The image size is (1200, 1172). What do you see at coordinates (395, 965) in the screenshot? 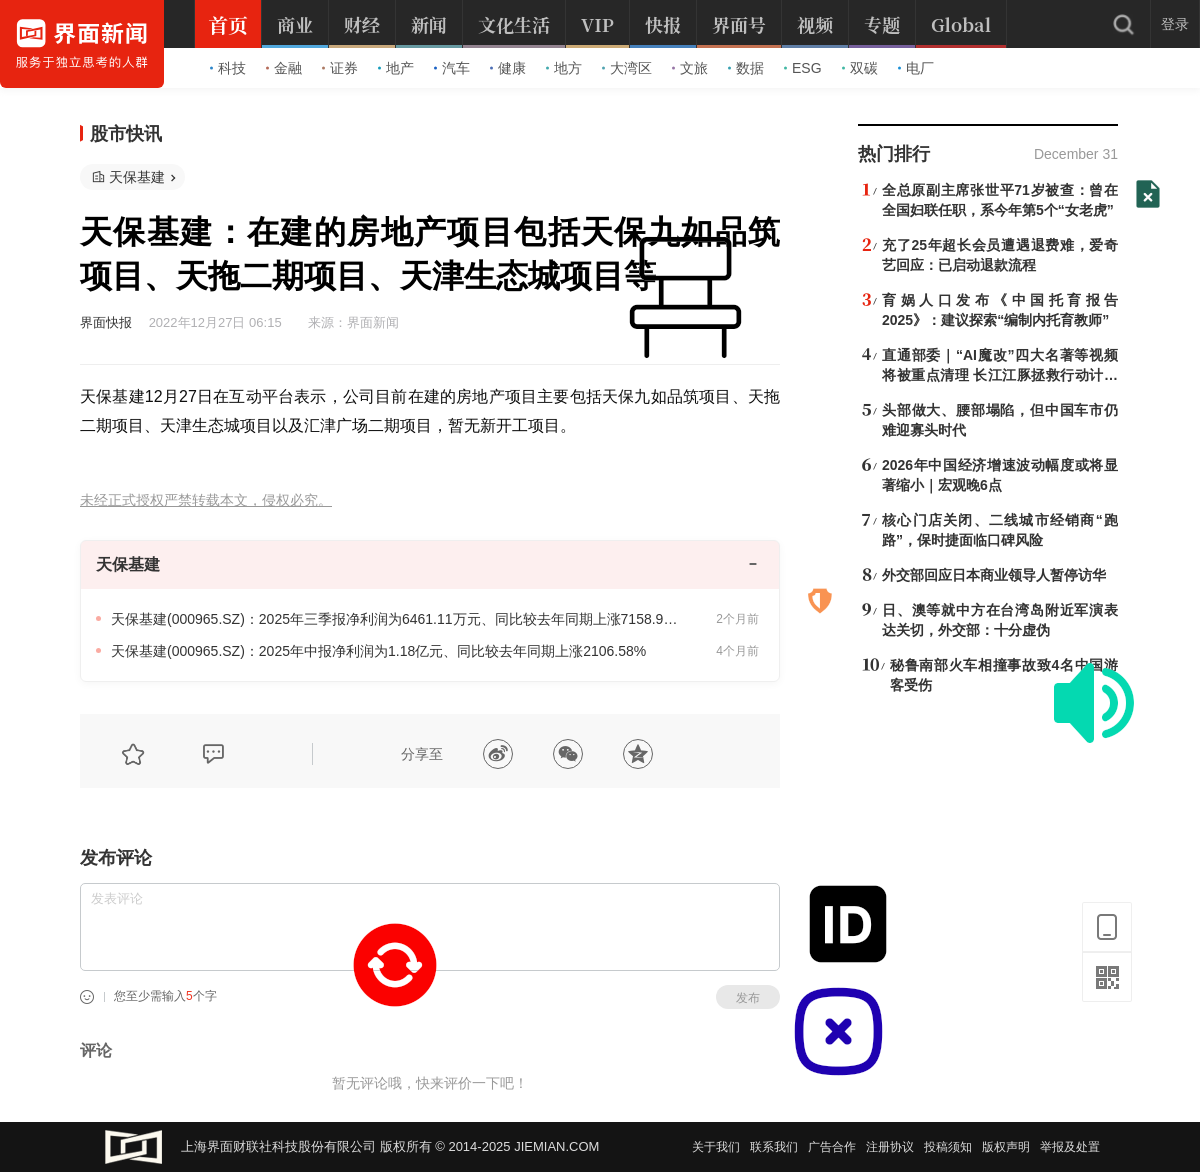
I see `sync data or refresh content` at bounding box center [395, 965].